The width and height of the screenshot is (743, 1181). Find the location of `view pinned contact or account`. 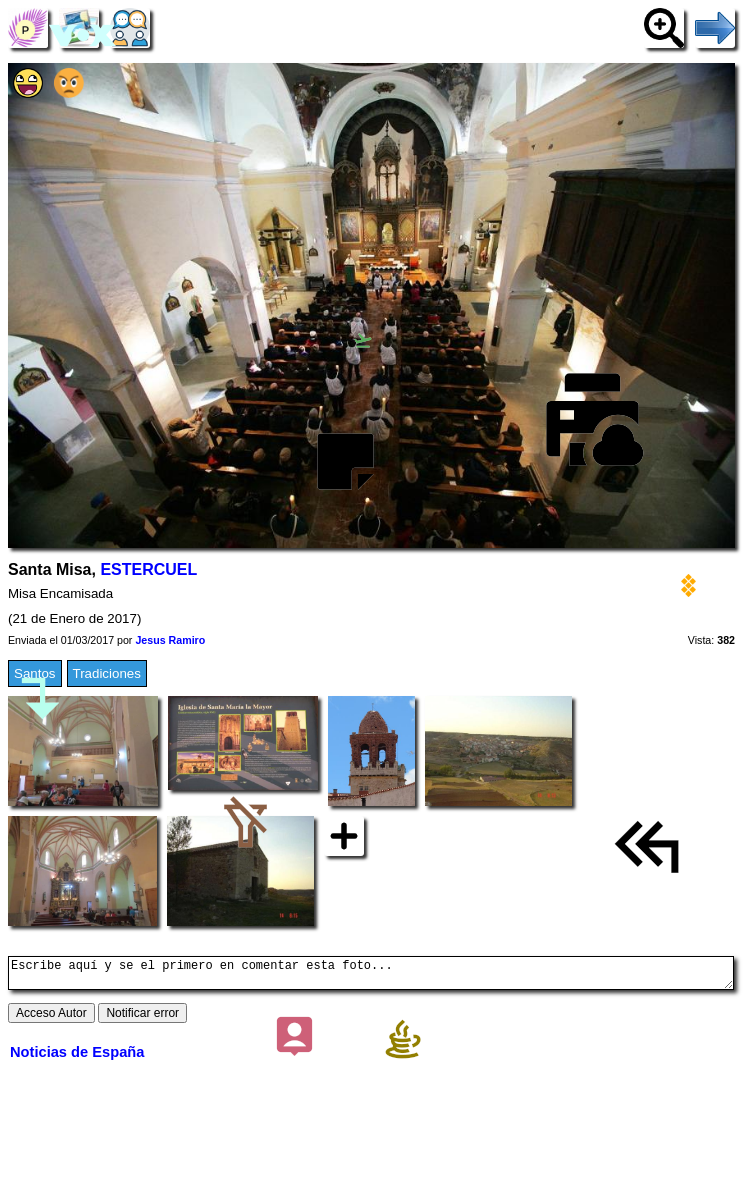

view pinned contact or account is located at coordinates (294, 1034).